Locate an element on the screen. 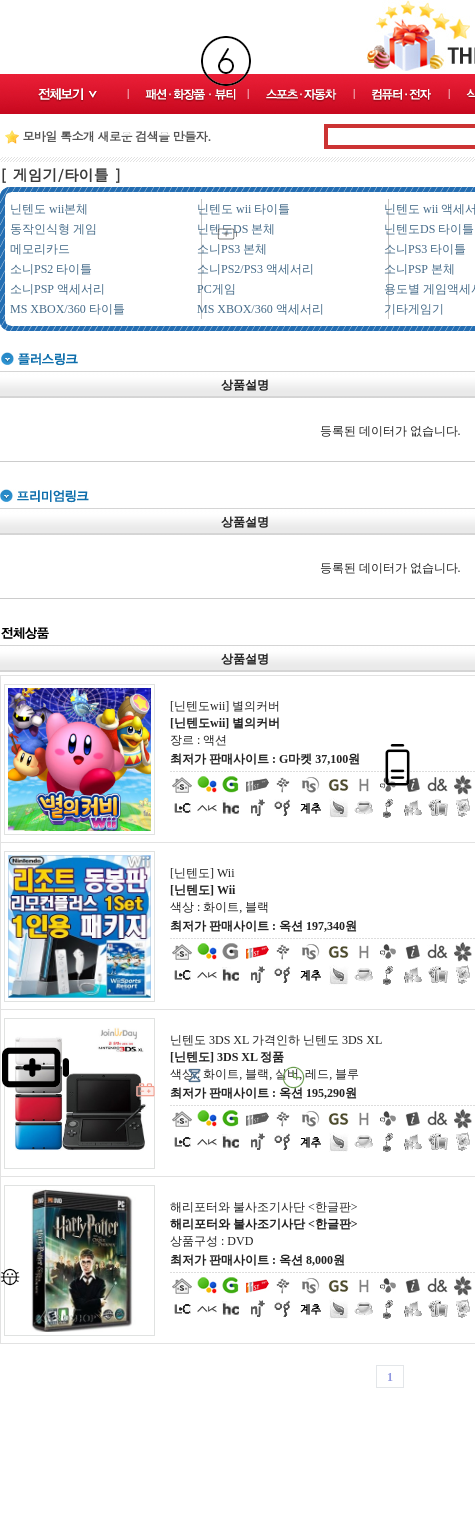 This screenshot has width=475, height=1517. view time or clock settings is located at coordinates (293, 1077).